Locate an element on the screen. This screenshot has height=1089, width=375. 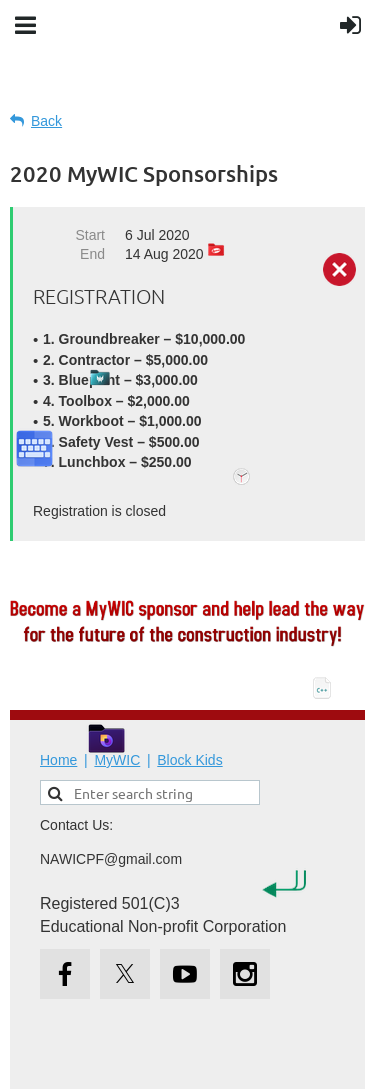
open wondershare pixstudio project folder is located at coordinates (106, 739).